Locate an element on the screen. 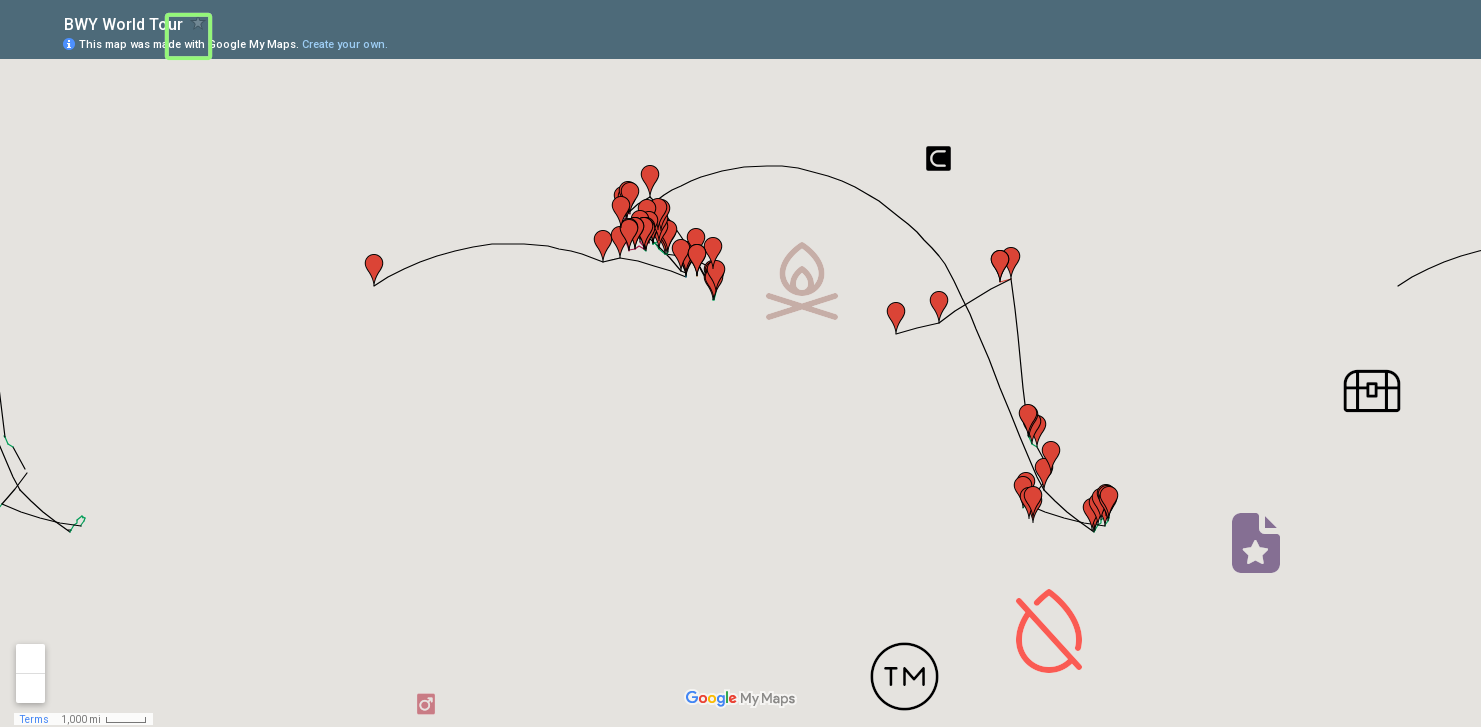 The image size is (1481, 727). stop or halt media playback is located at coordinates (188, 36).